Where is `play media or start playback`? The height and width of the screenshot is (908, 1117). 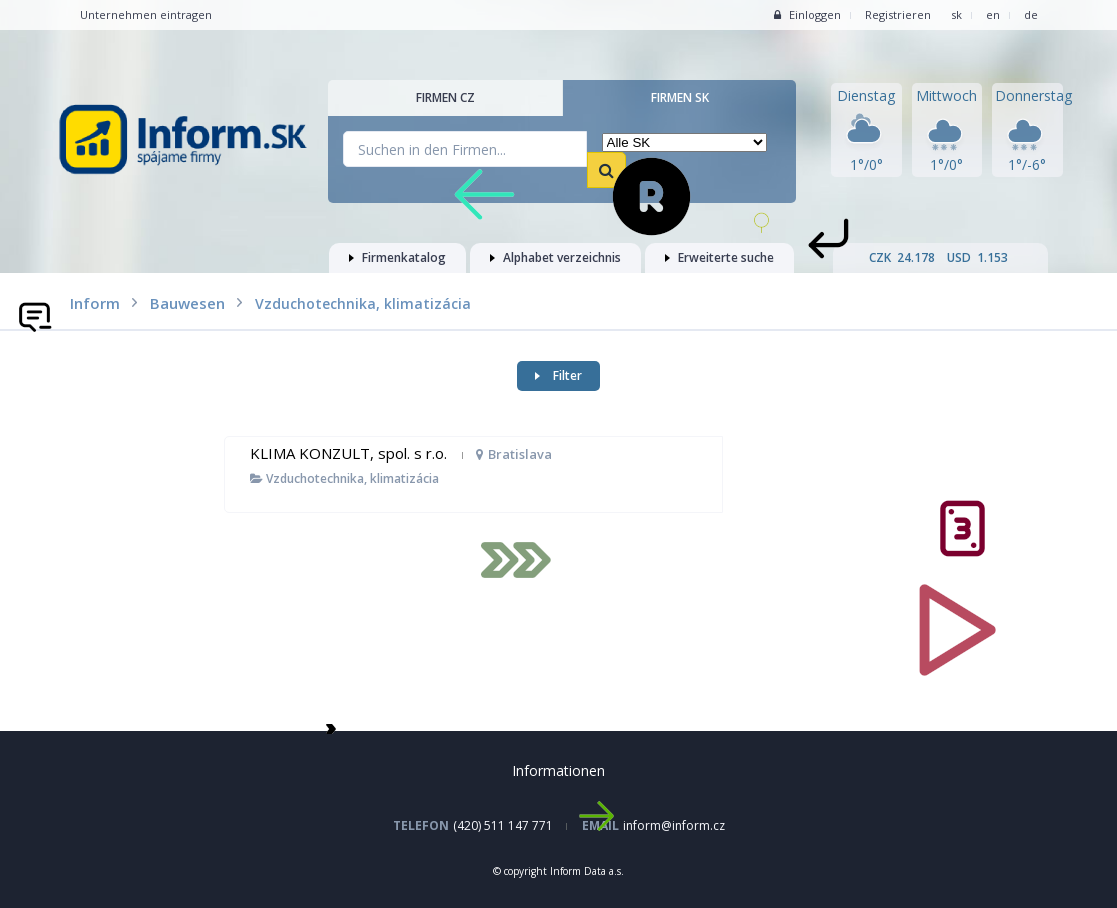
play media or start playback is located at coordinates (950, 630).